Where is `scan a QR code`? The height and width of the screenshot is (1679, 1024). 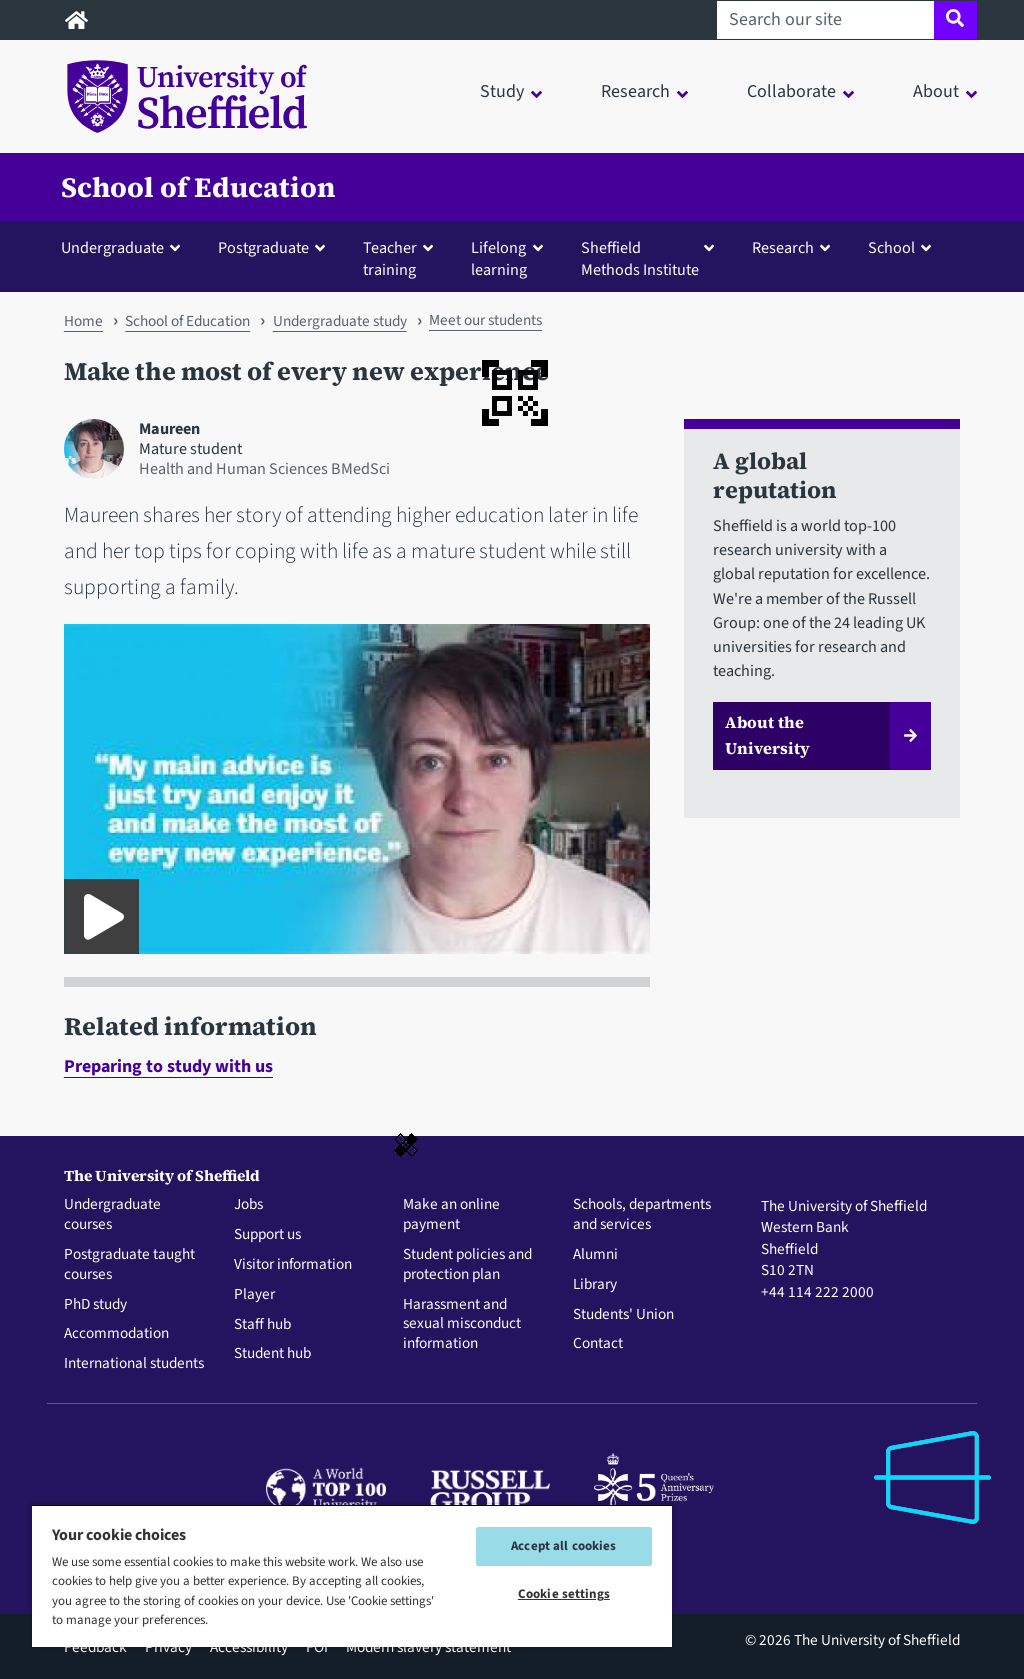 scan a QR code is located at coordinates (515, 393).